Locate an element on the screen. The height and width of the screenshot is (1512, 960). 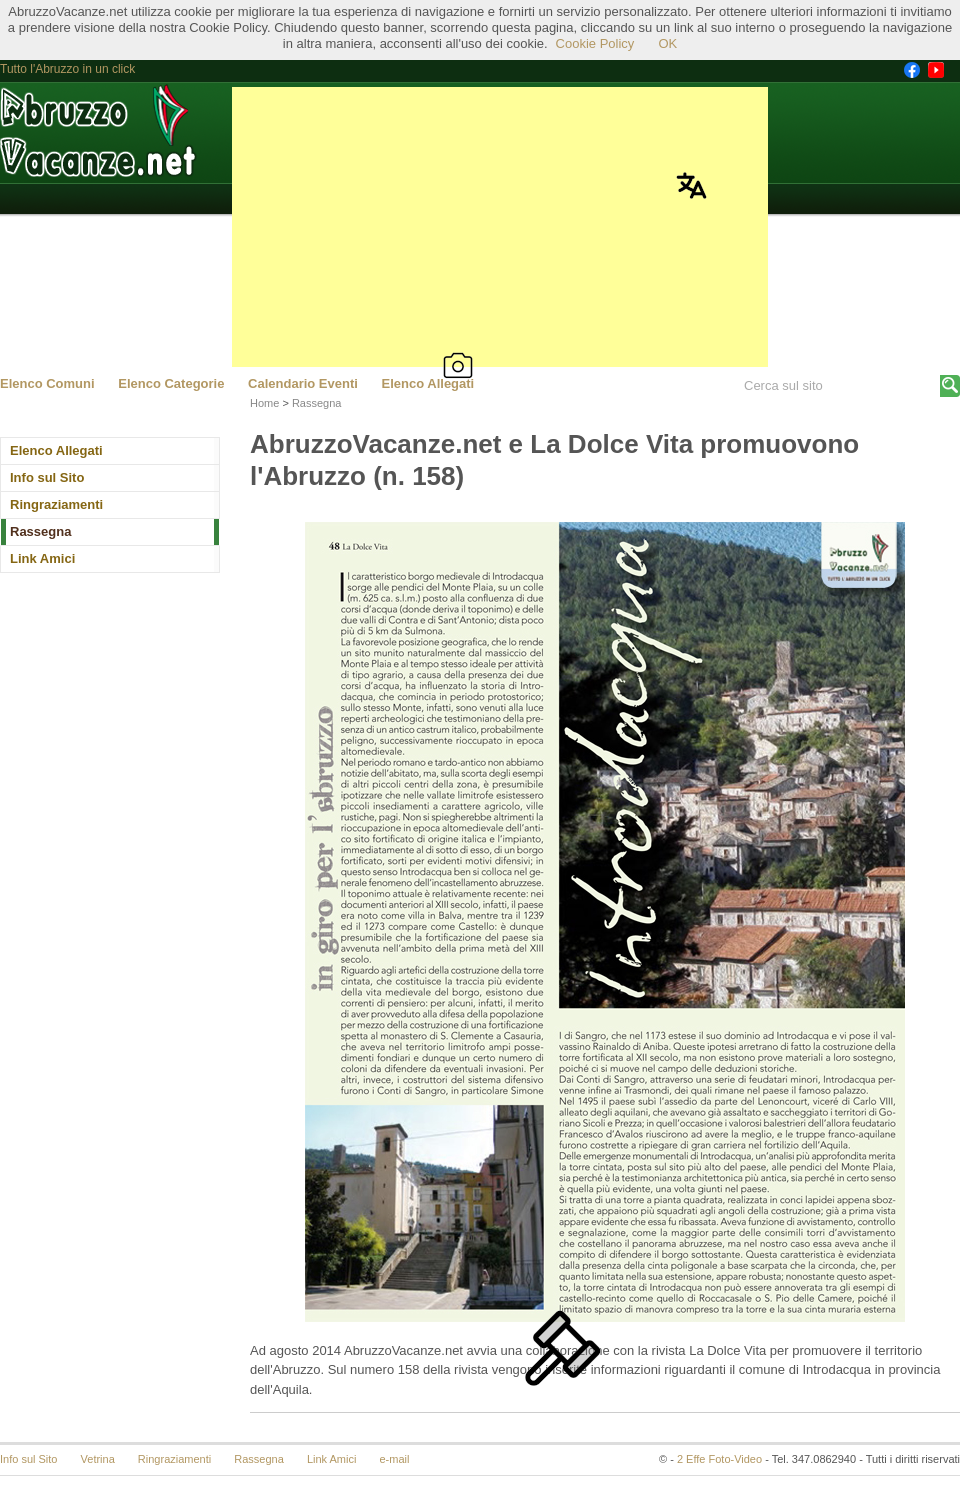
access legal or terms of service information is located at coordinates (560, 1351).